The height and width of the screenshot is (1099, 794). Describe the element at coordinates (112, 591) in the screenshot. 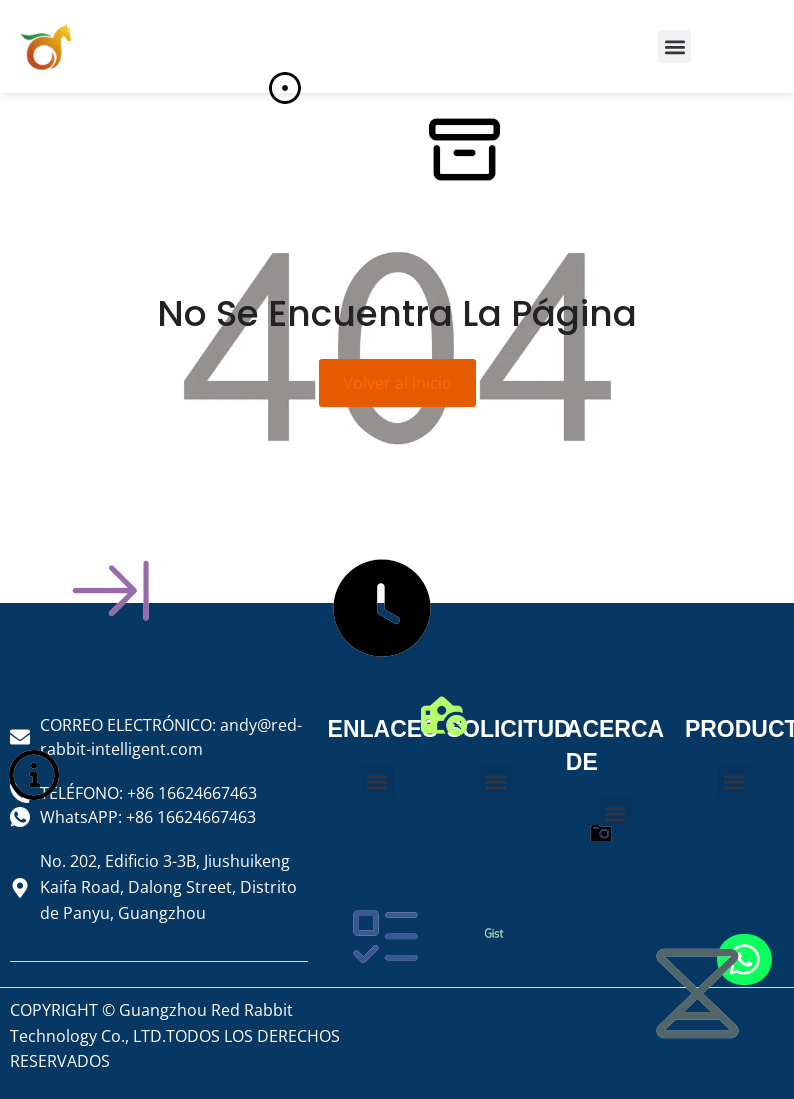

I see `move content to the next tab stop` at that location.